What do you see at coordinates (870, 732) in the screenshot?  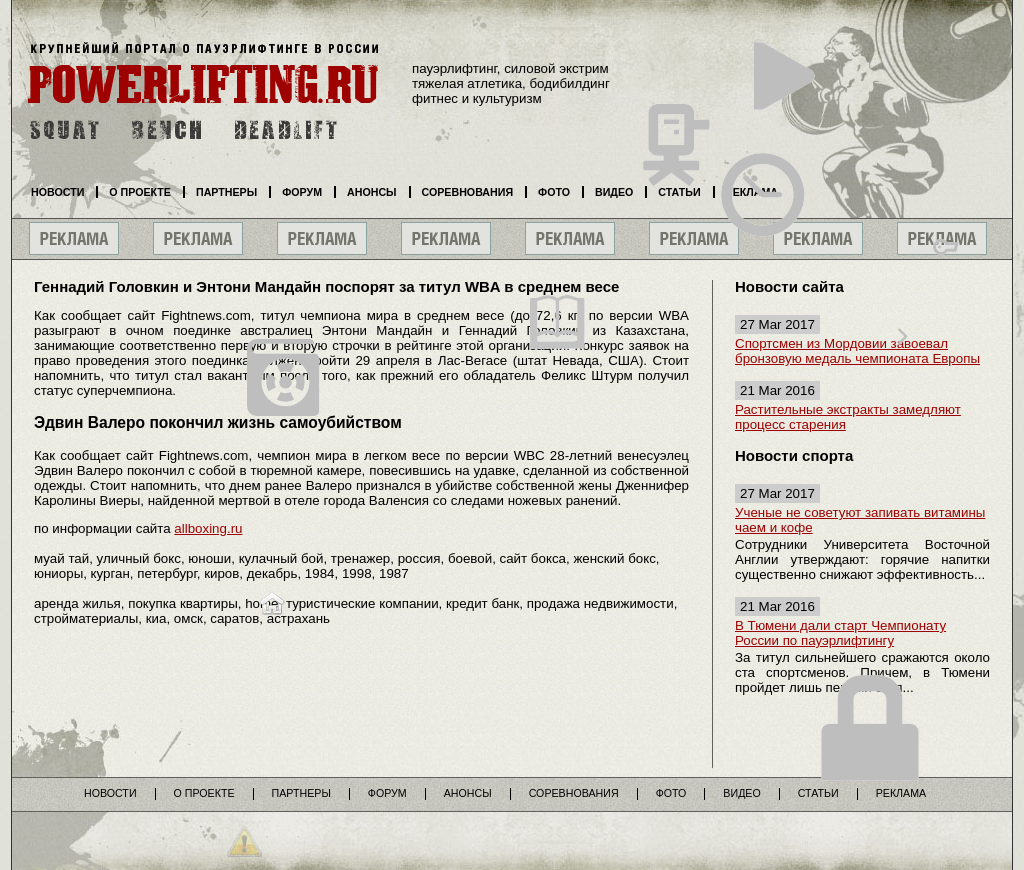 I see `indicates a secure or encrypted wifi network` at bounding box center [870, 732].